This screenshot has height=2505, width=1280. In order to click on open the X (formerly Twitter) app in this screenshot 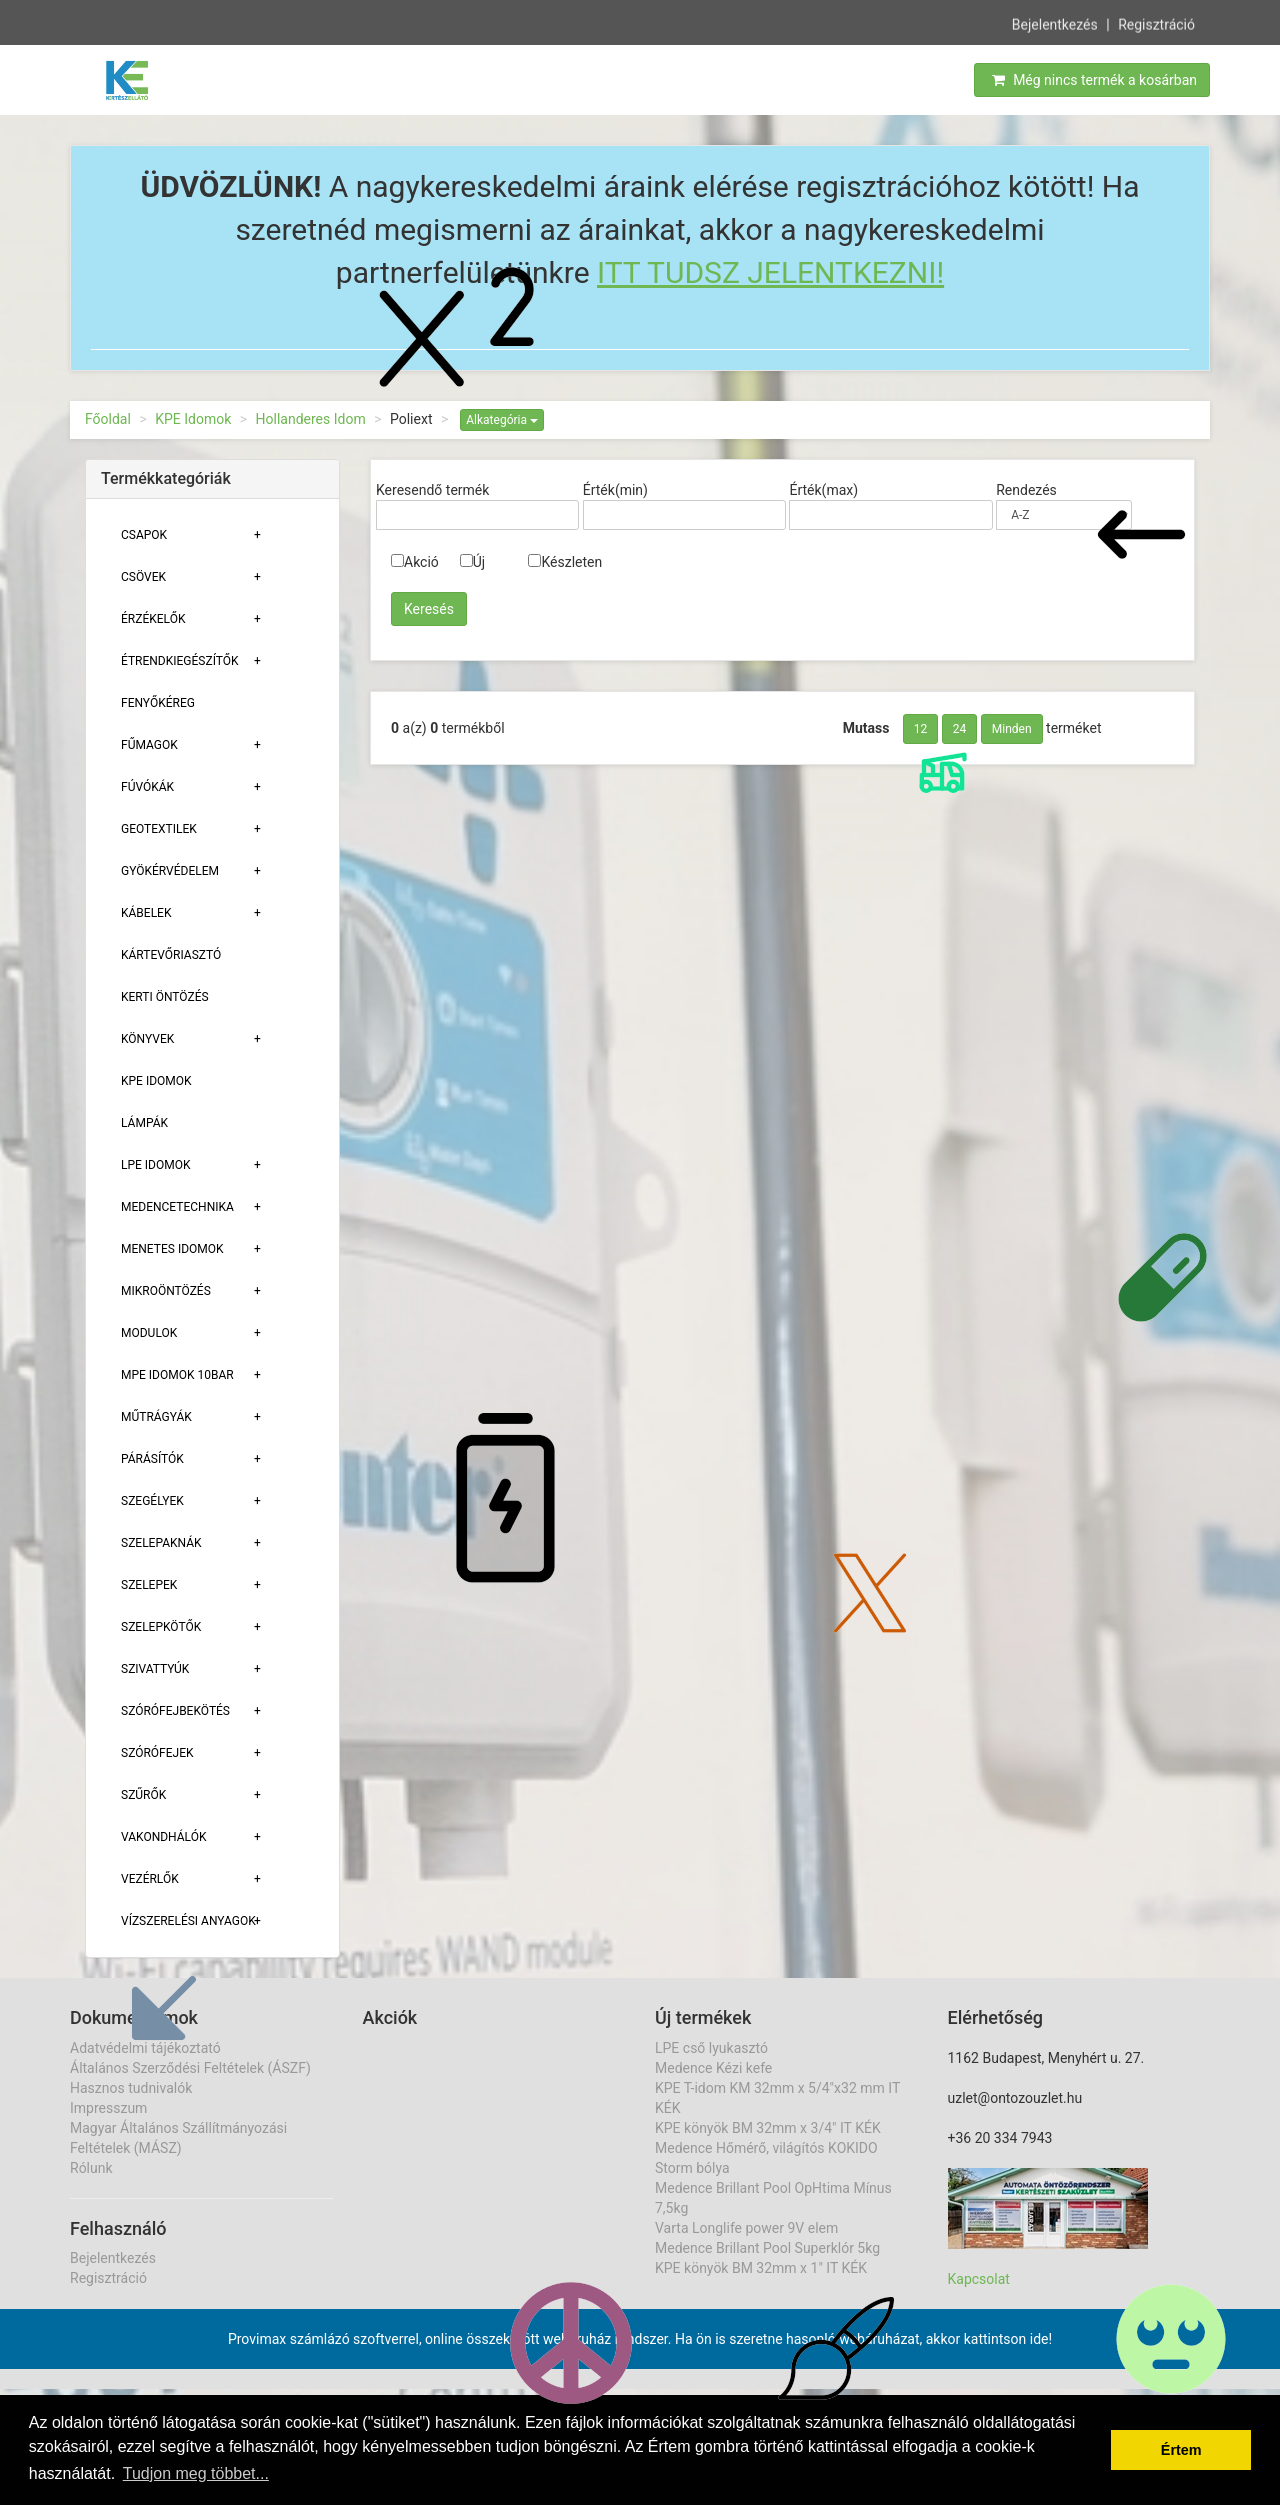, I will do `click(870, 1593)`.